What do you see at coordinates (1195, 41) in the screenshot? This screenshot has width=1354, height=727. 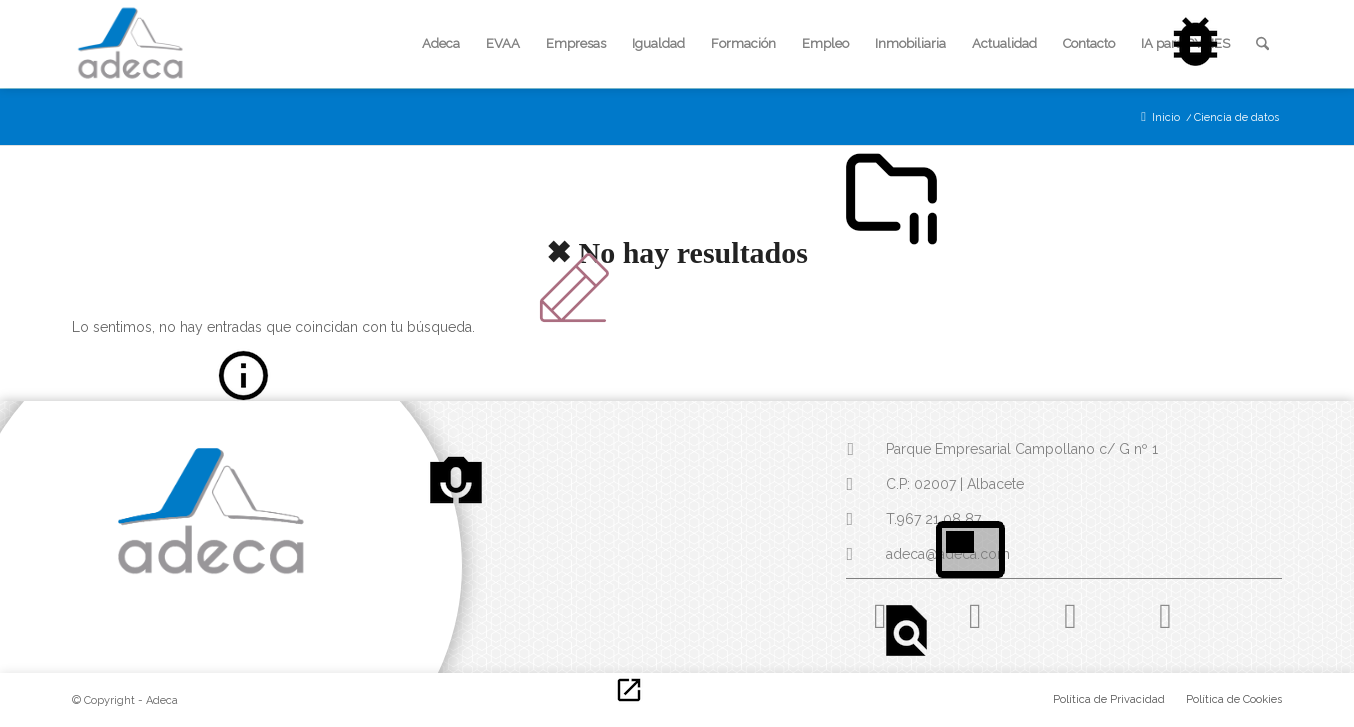 I see `report a bug or issue` at bounding box center [1195, 41].